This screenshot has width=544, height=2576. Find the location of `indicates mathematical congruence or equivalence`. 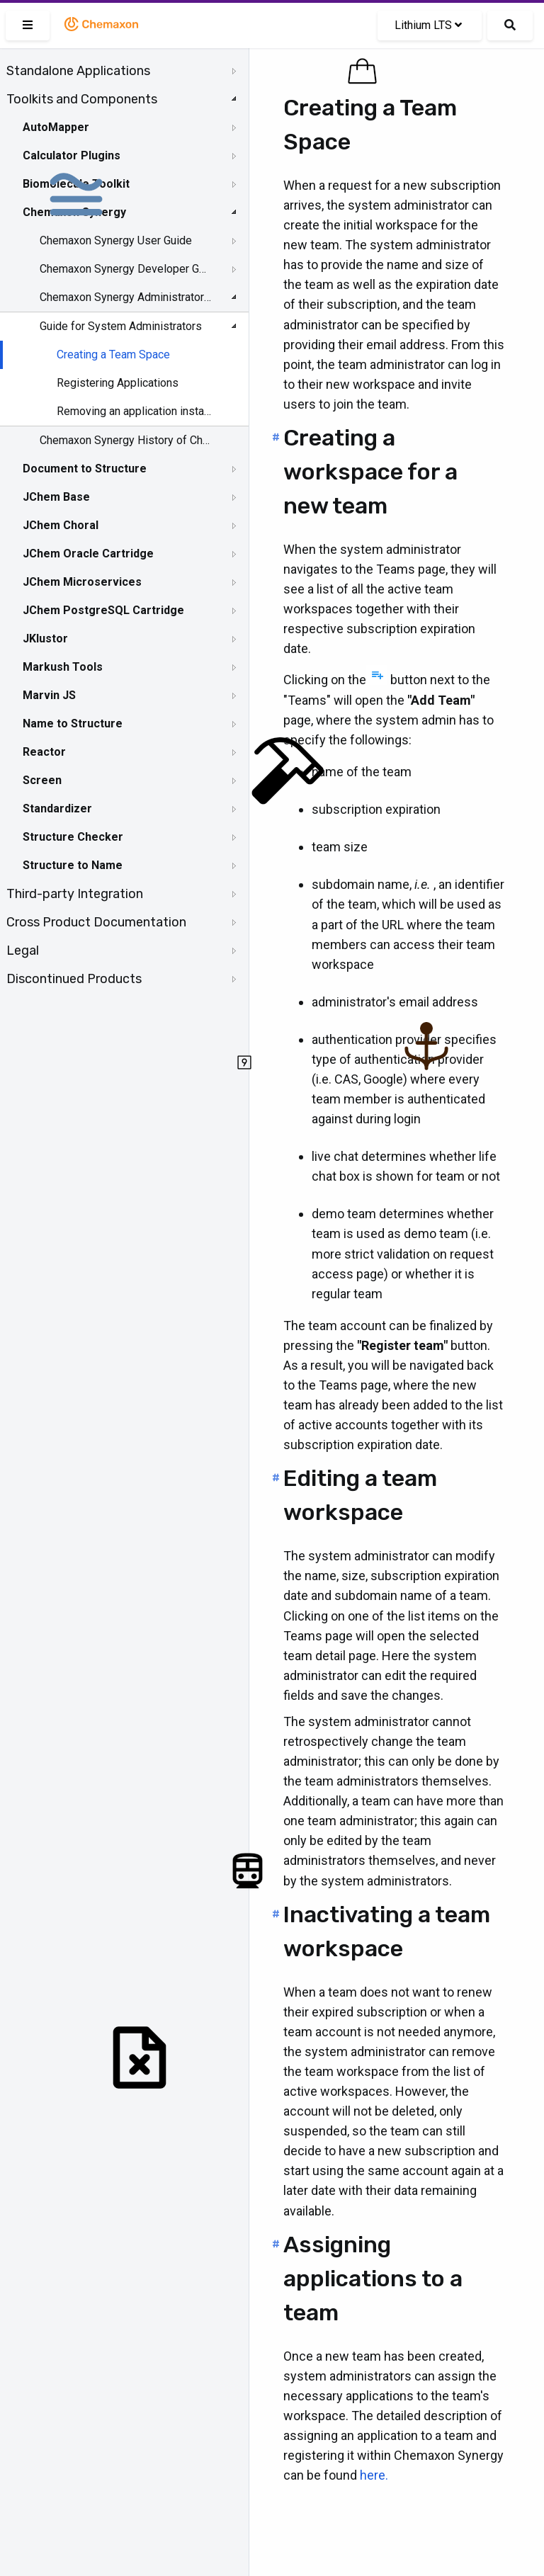

indicates mathematical congruence or equivalence is located at coordinates (76, 195).